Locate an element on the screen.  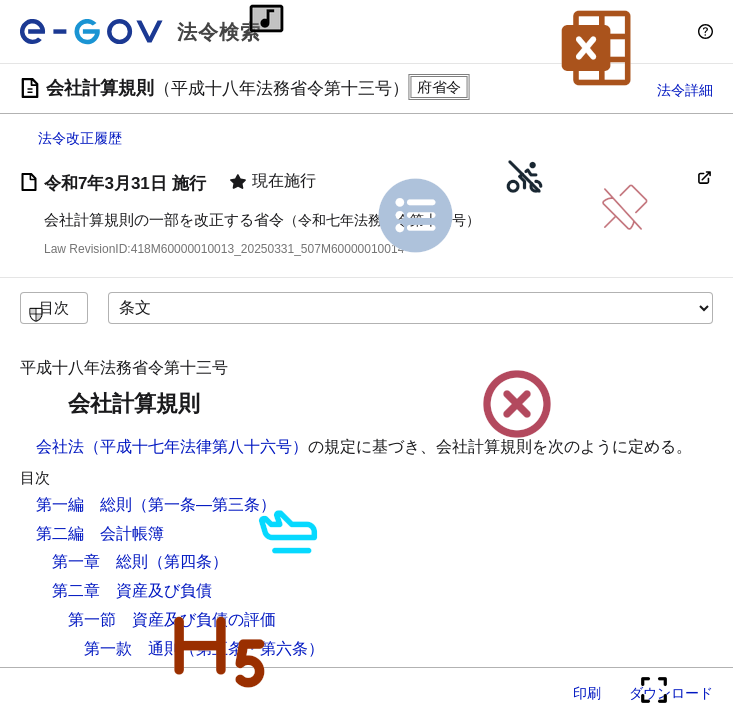
close or dismiss a dialog is located at coordinates (517, 404).